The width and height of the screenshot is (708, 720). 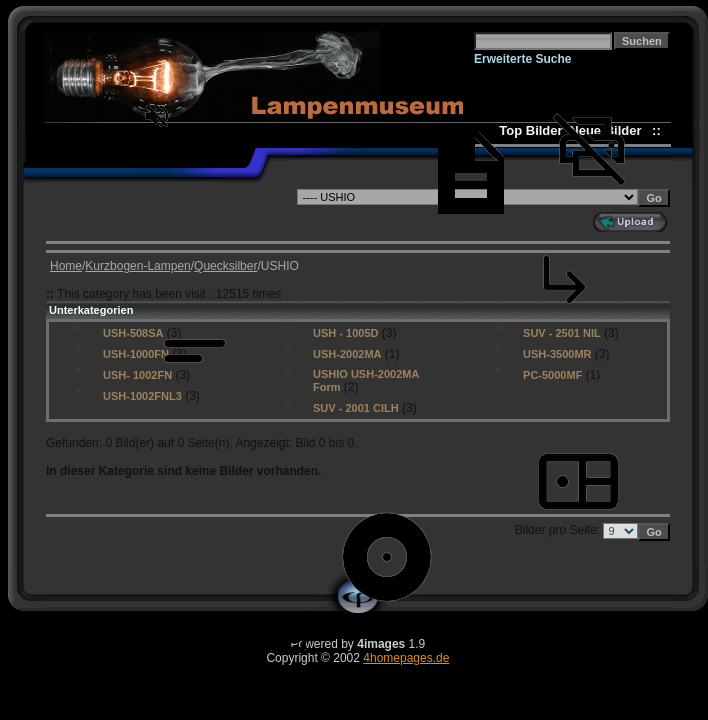 What do you see at coordinates (288, 633) in the screenshot?
I see `view list details or summary` at bounding box center [288, 633].